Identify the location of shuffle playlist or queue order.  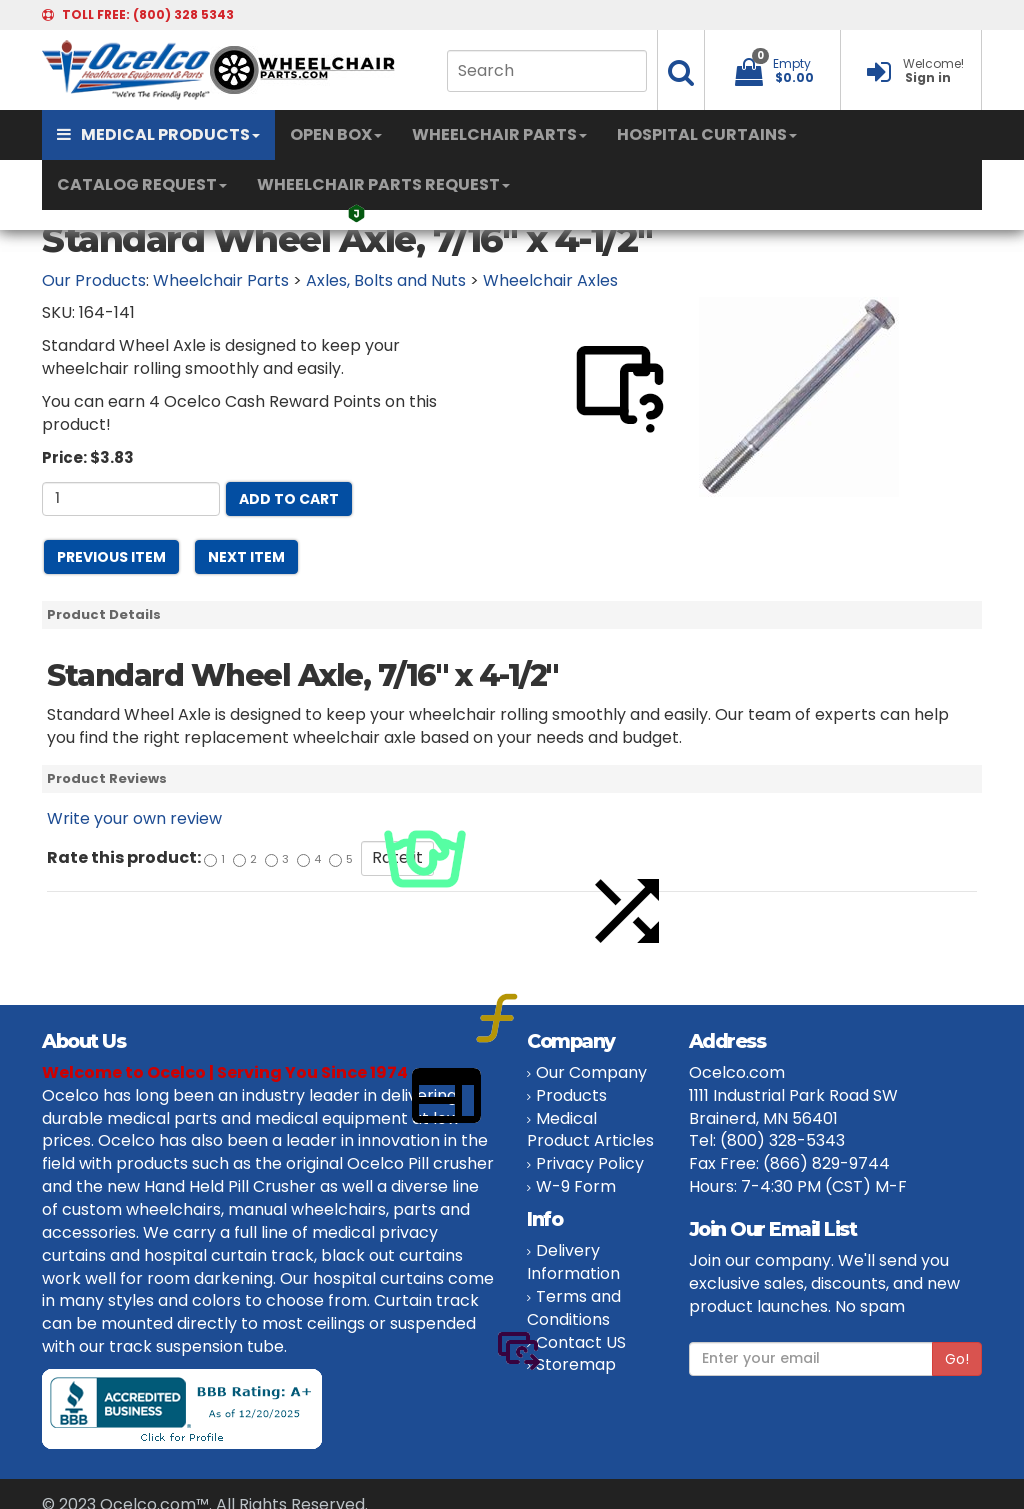
(627, 911).